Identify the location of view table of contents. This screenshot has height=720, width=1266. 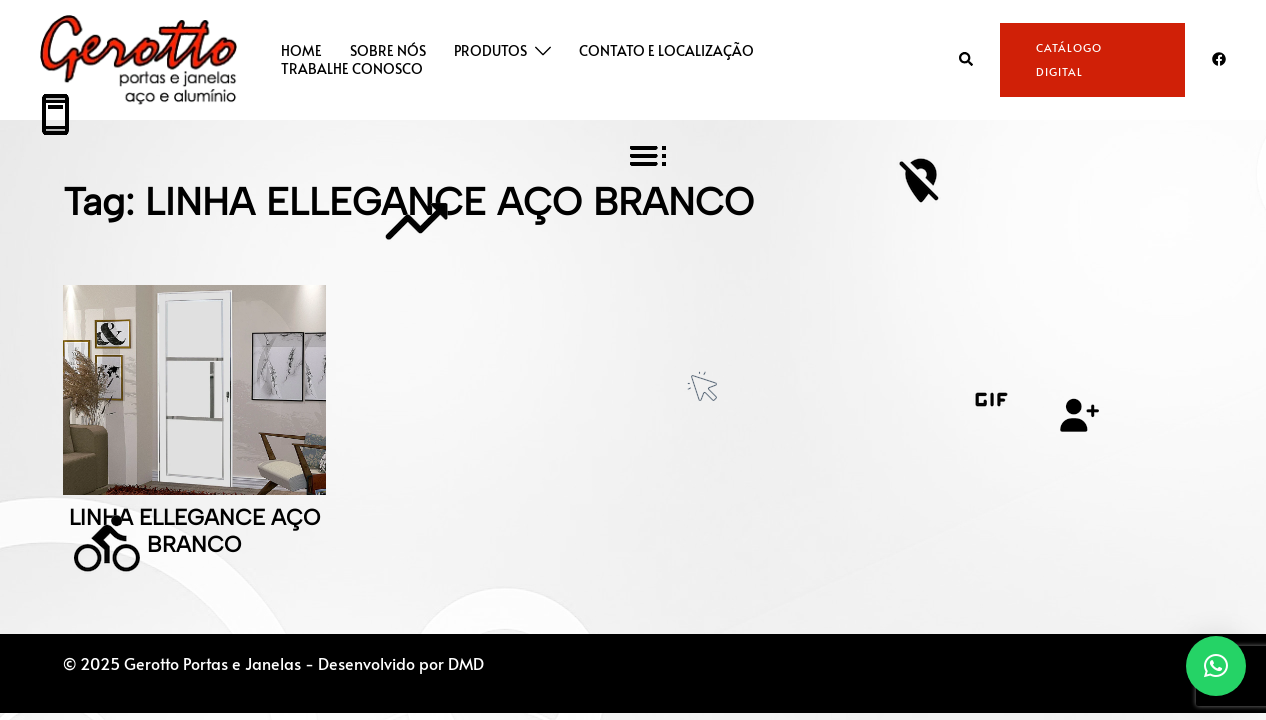
(648, 156).